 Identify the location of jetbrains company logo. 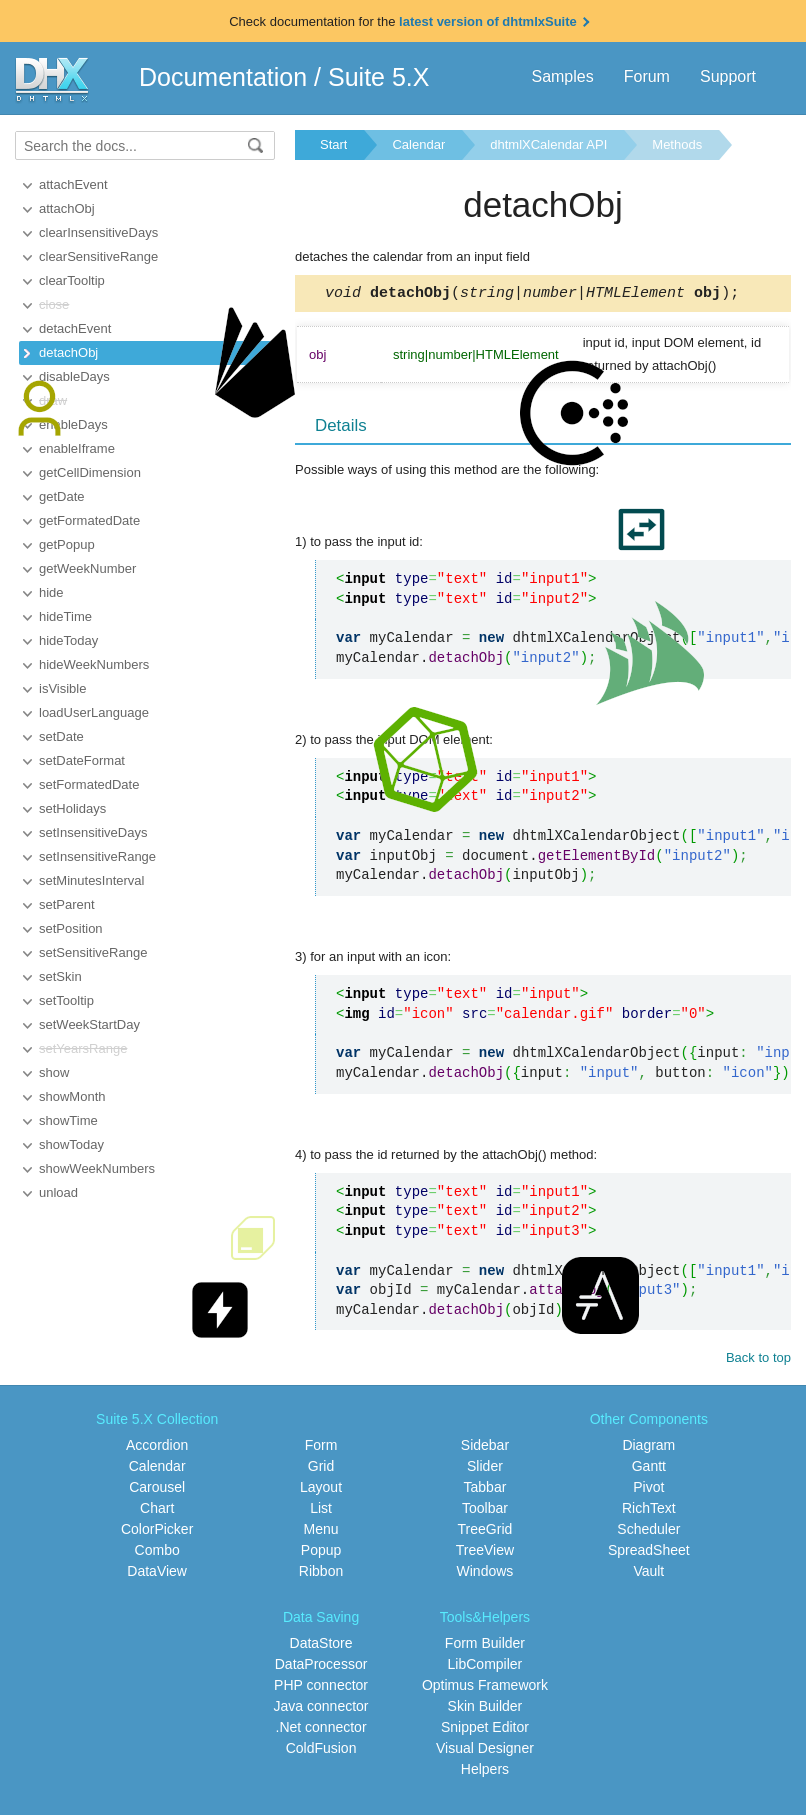
(253, 1238).